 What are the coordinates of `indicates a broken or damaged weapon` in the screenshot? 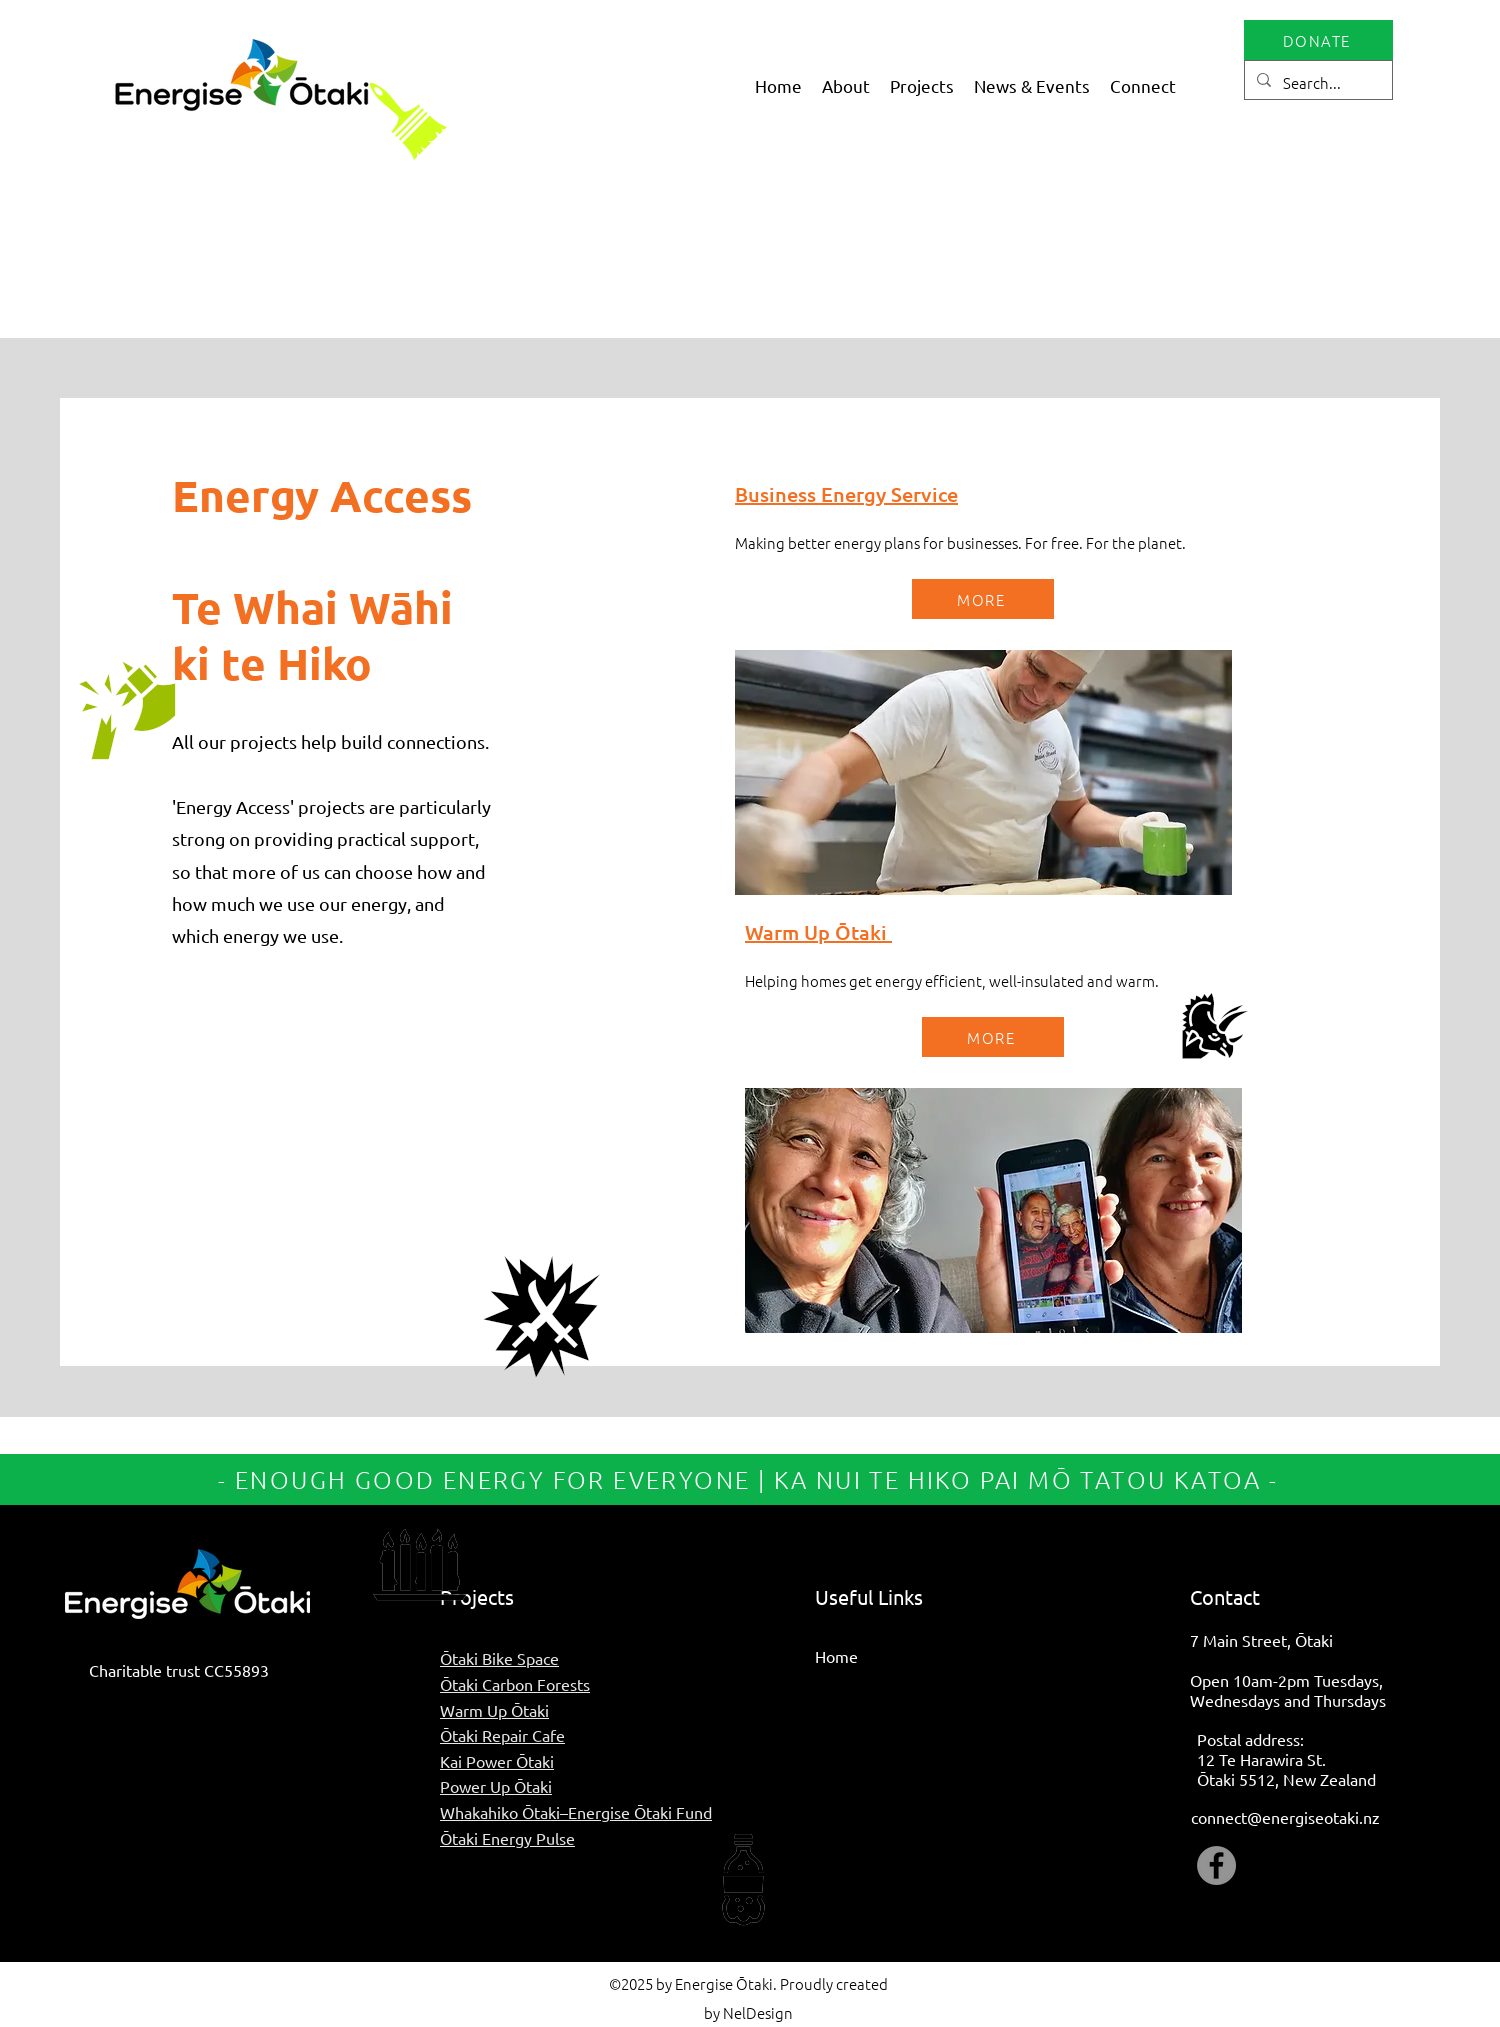 It's located at (124, 708).